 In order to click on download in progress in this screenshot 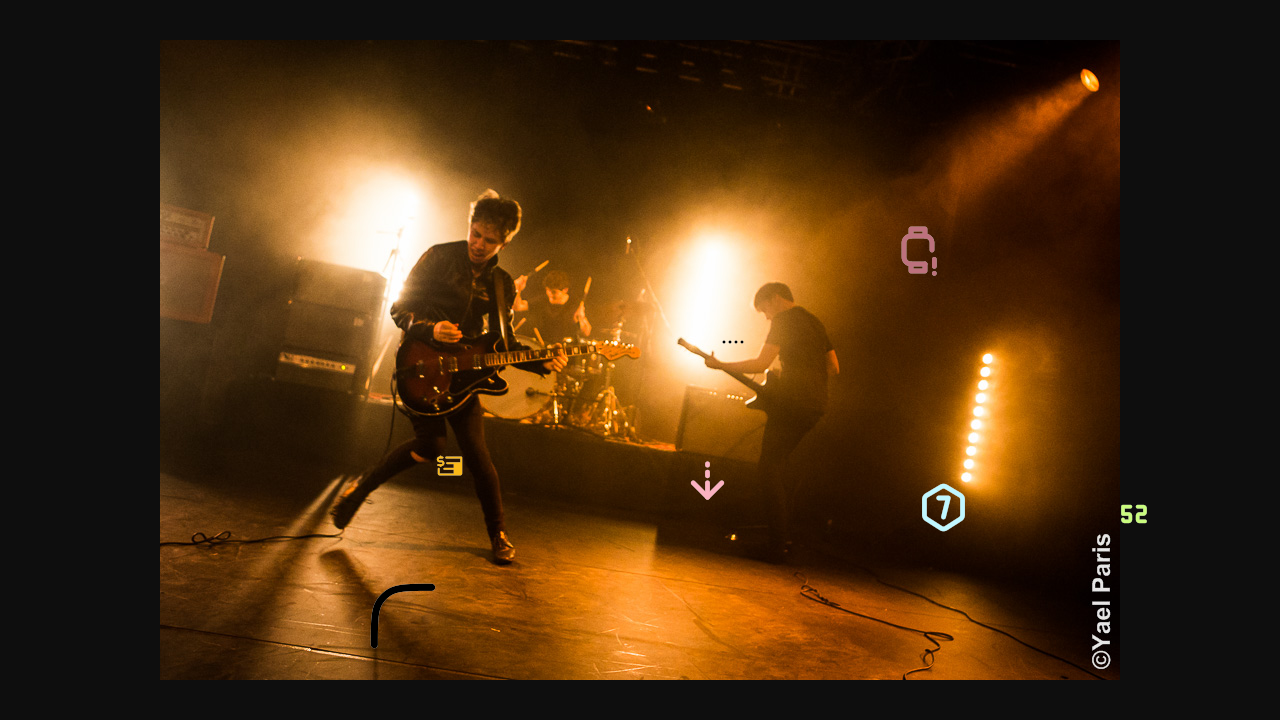, I will do `click(707, 480)`.